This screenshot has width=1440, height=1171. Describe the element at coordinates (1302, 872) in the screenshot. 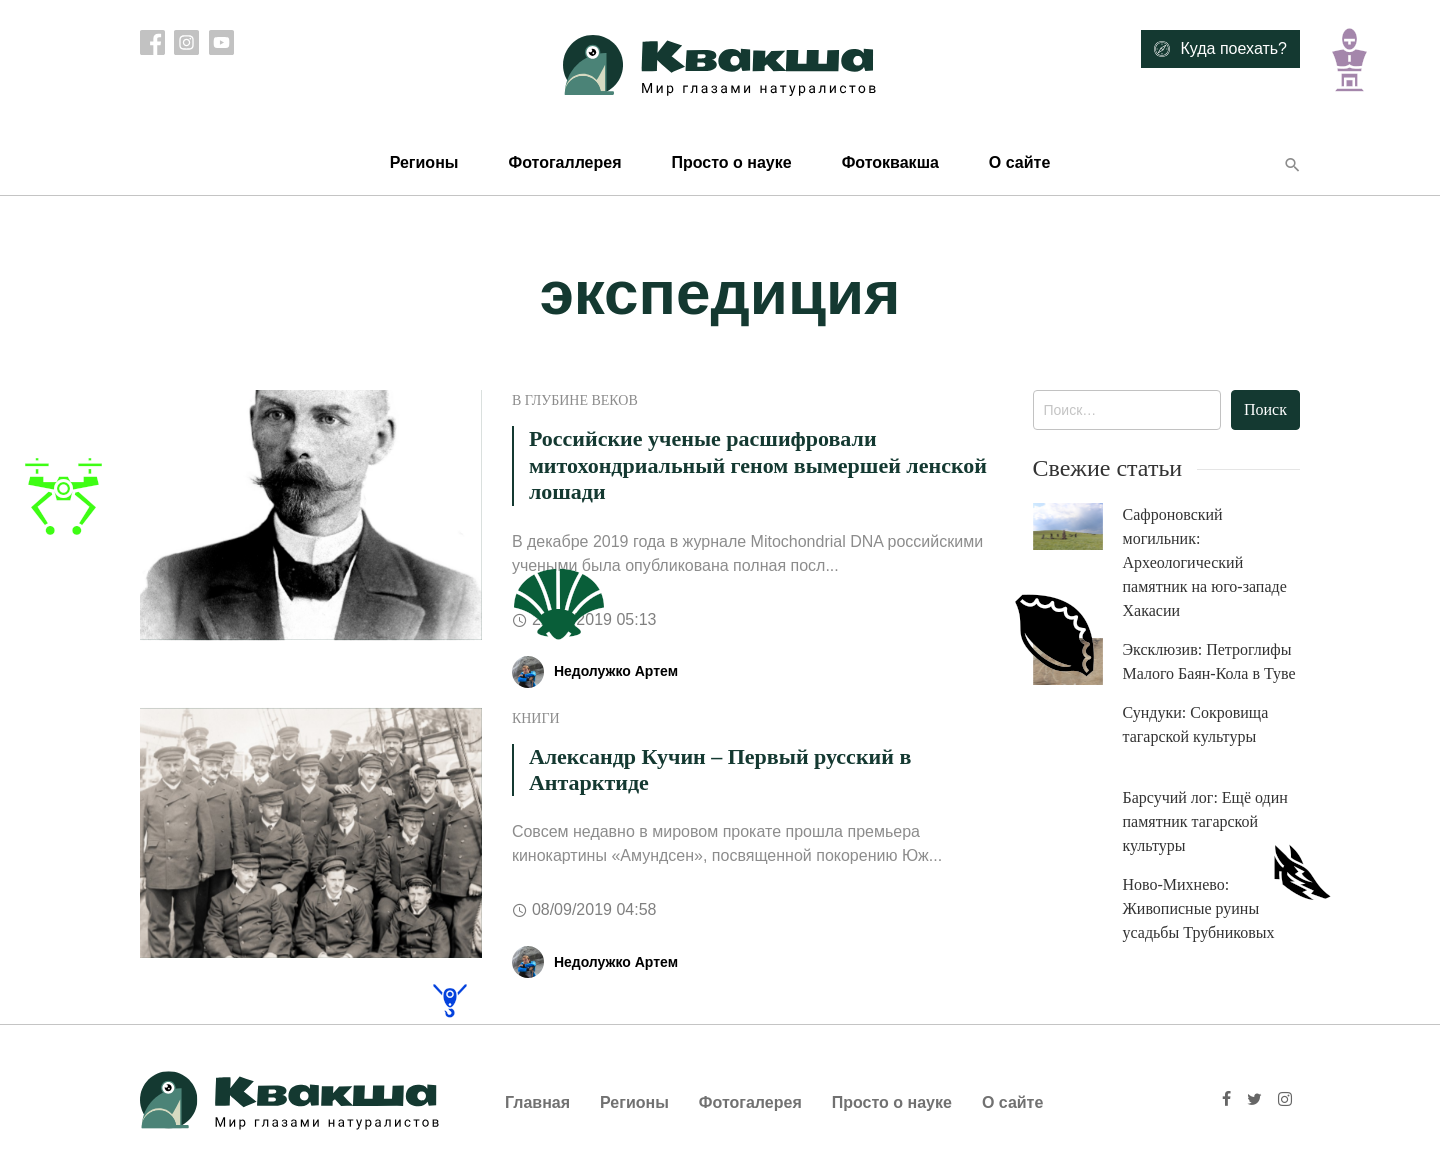

I see `select direwolf as character or faction` at that location.